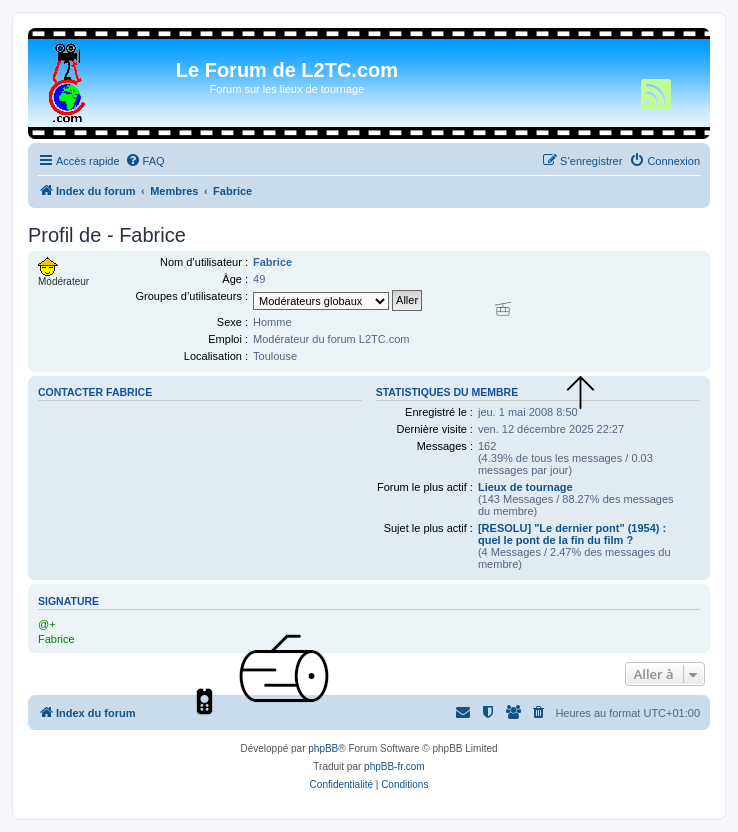  Describe the element at coordinates (204, 701) in the screenshot. I see `control a connected device remotely` at that location.